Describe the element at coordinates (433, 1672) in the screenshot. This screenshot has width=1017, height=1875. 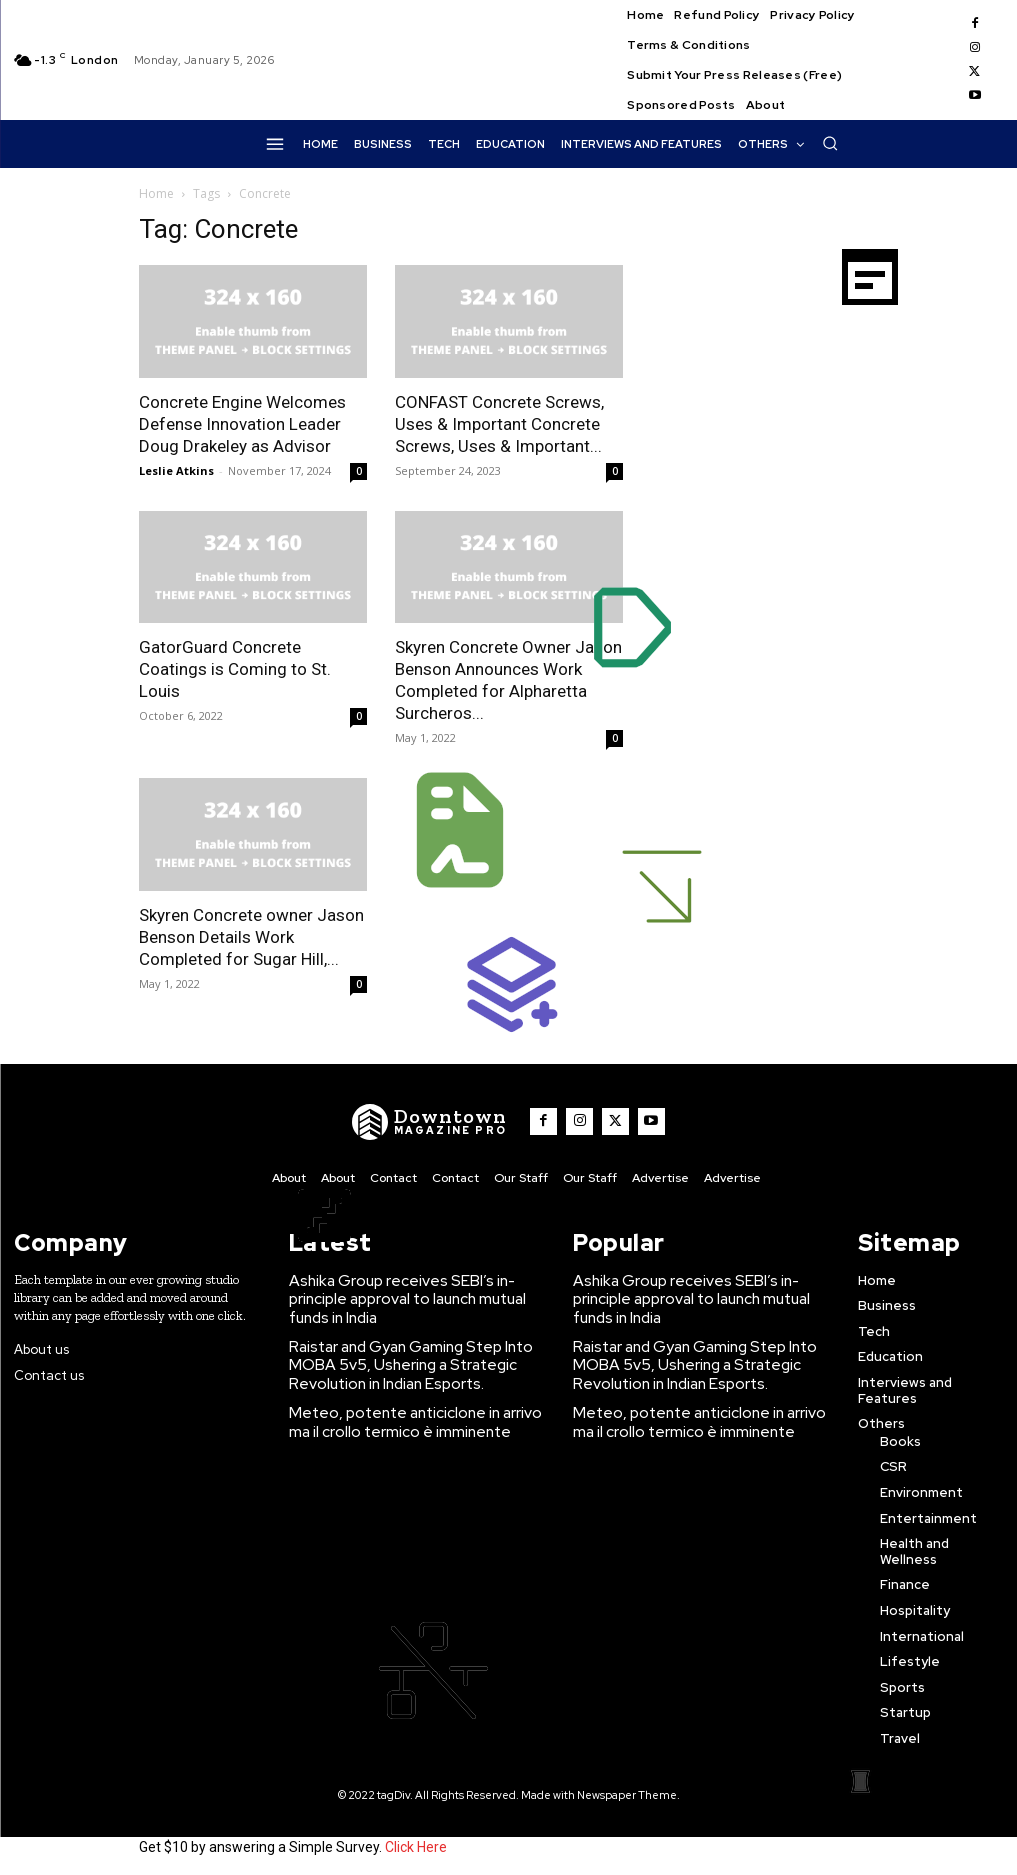
I see `network connection unavailable or disabled` at that location.